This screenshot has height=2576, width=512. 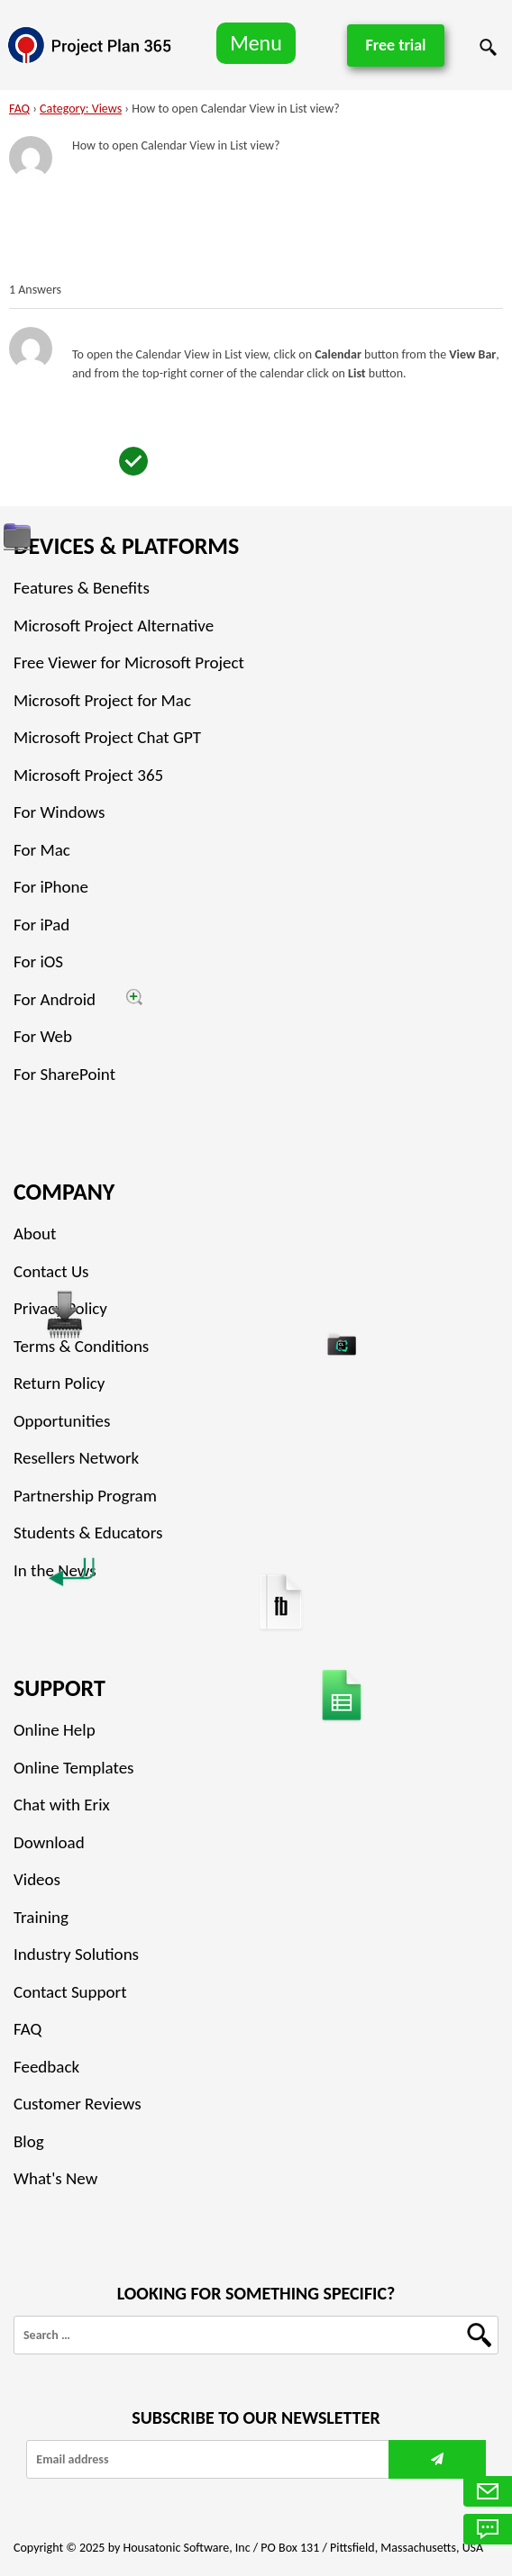 What do you see at coordinates (134, 997) in the screenshot?
I see `zoom in on file or document content` at bounding box center [134, 997].